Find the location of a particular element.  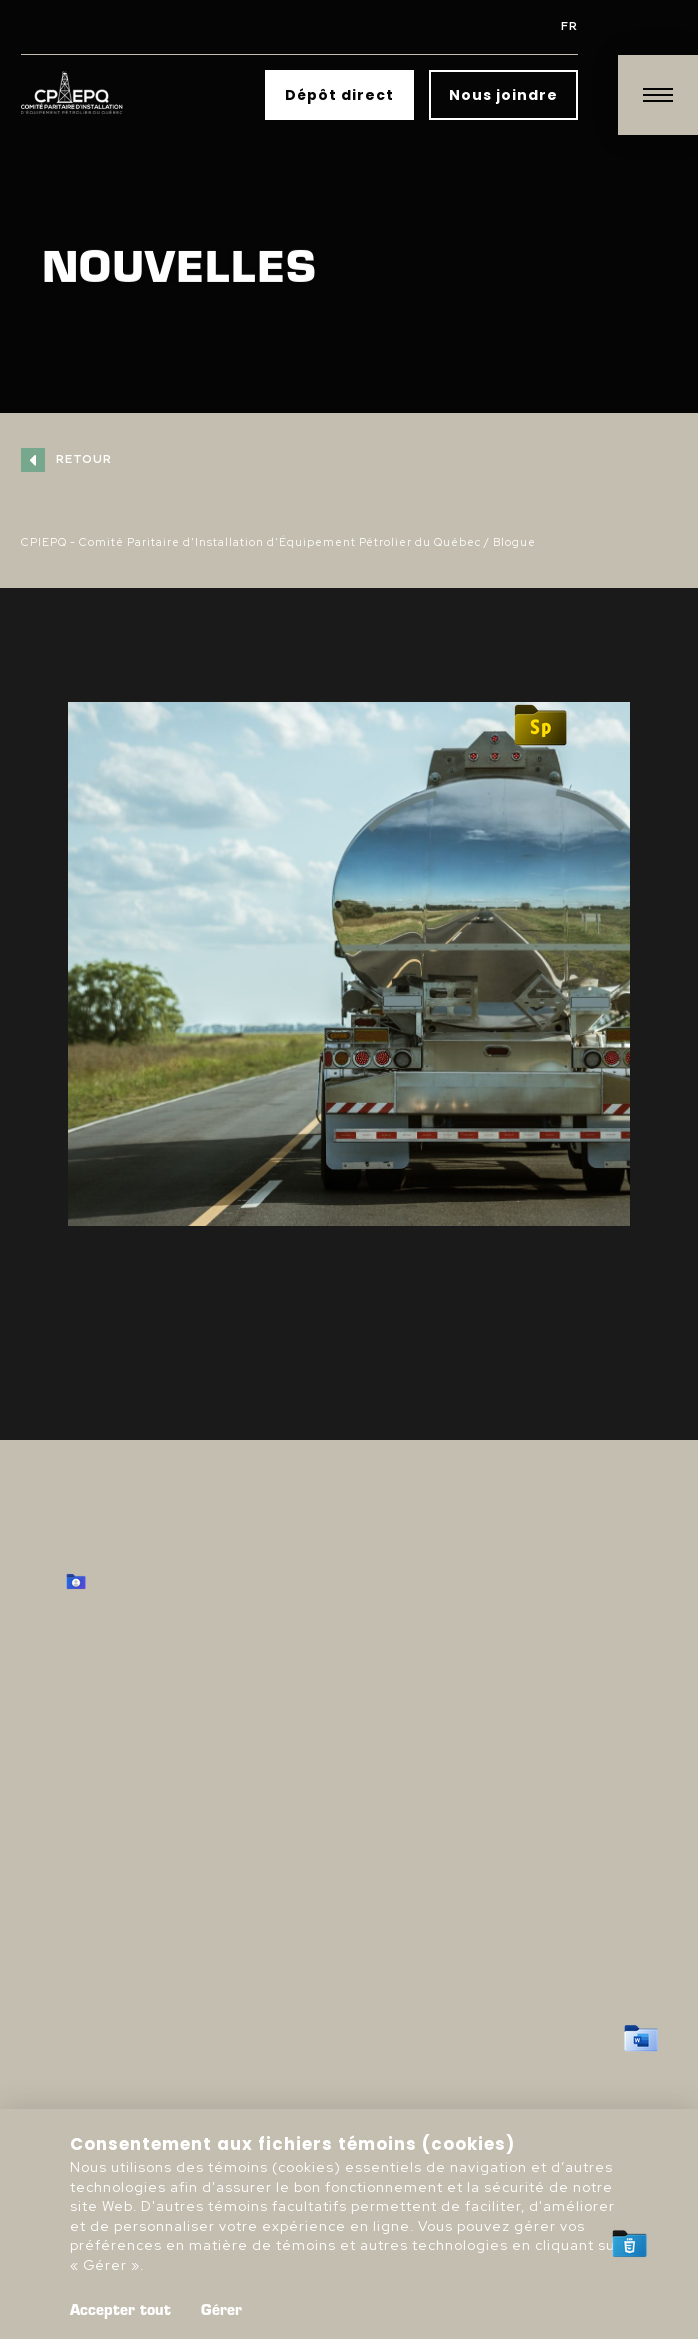

open folder containing Microsoft Word documents is located at coordinates (641, 2039).